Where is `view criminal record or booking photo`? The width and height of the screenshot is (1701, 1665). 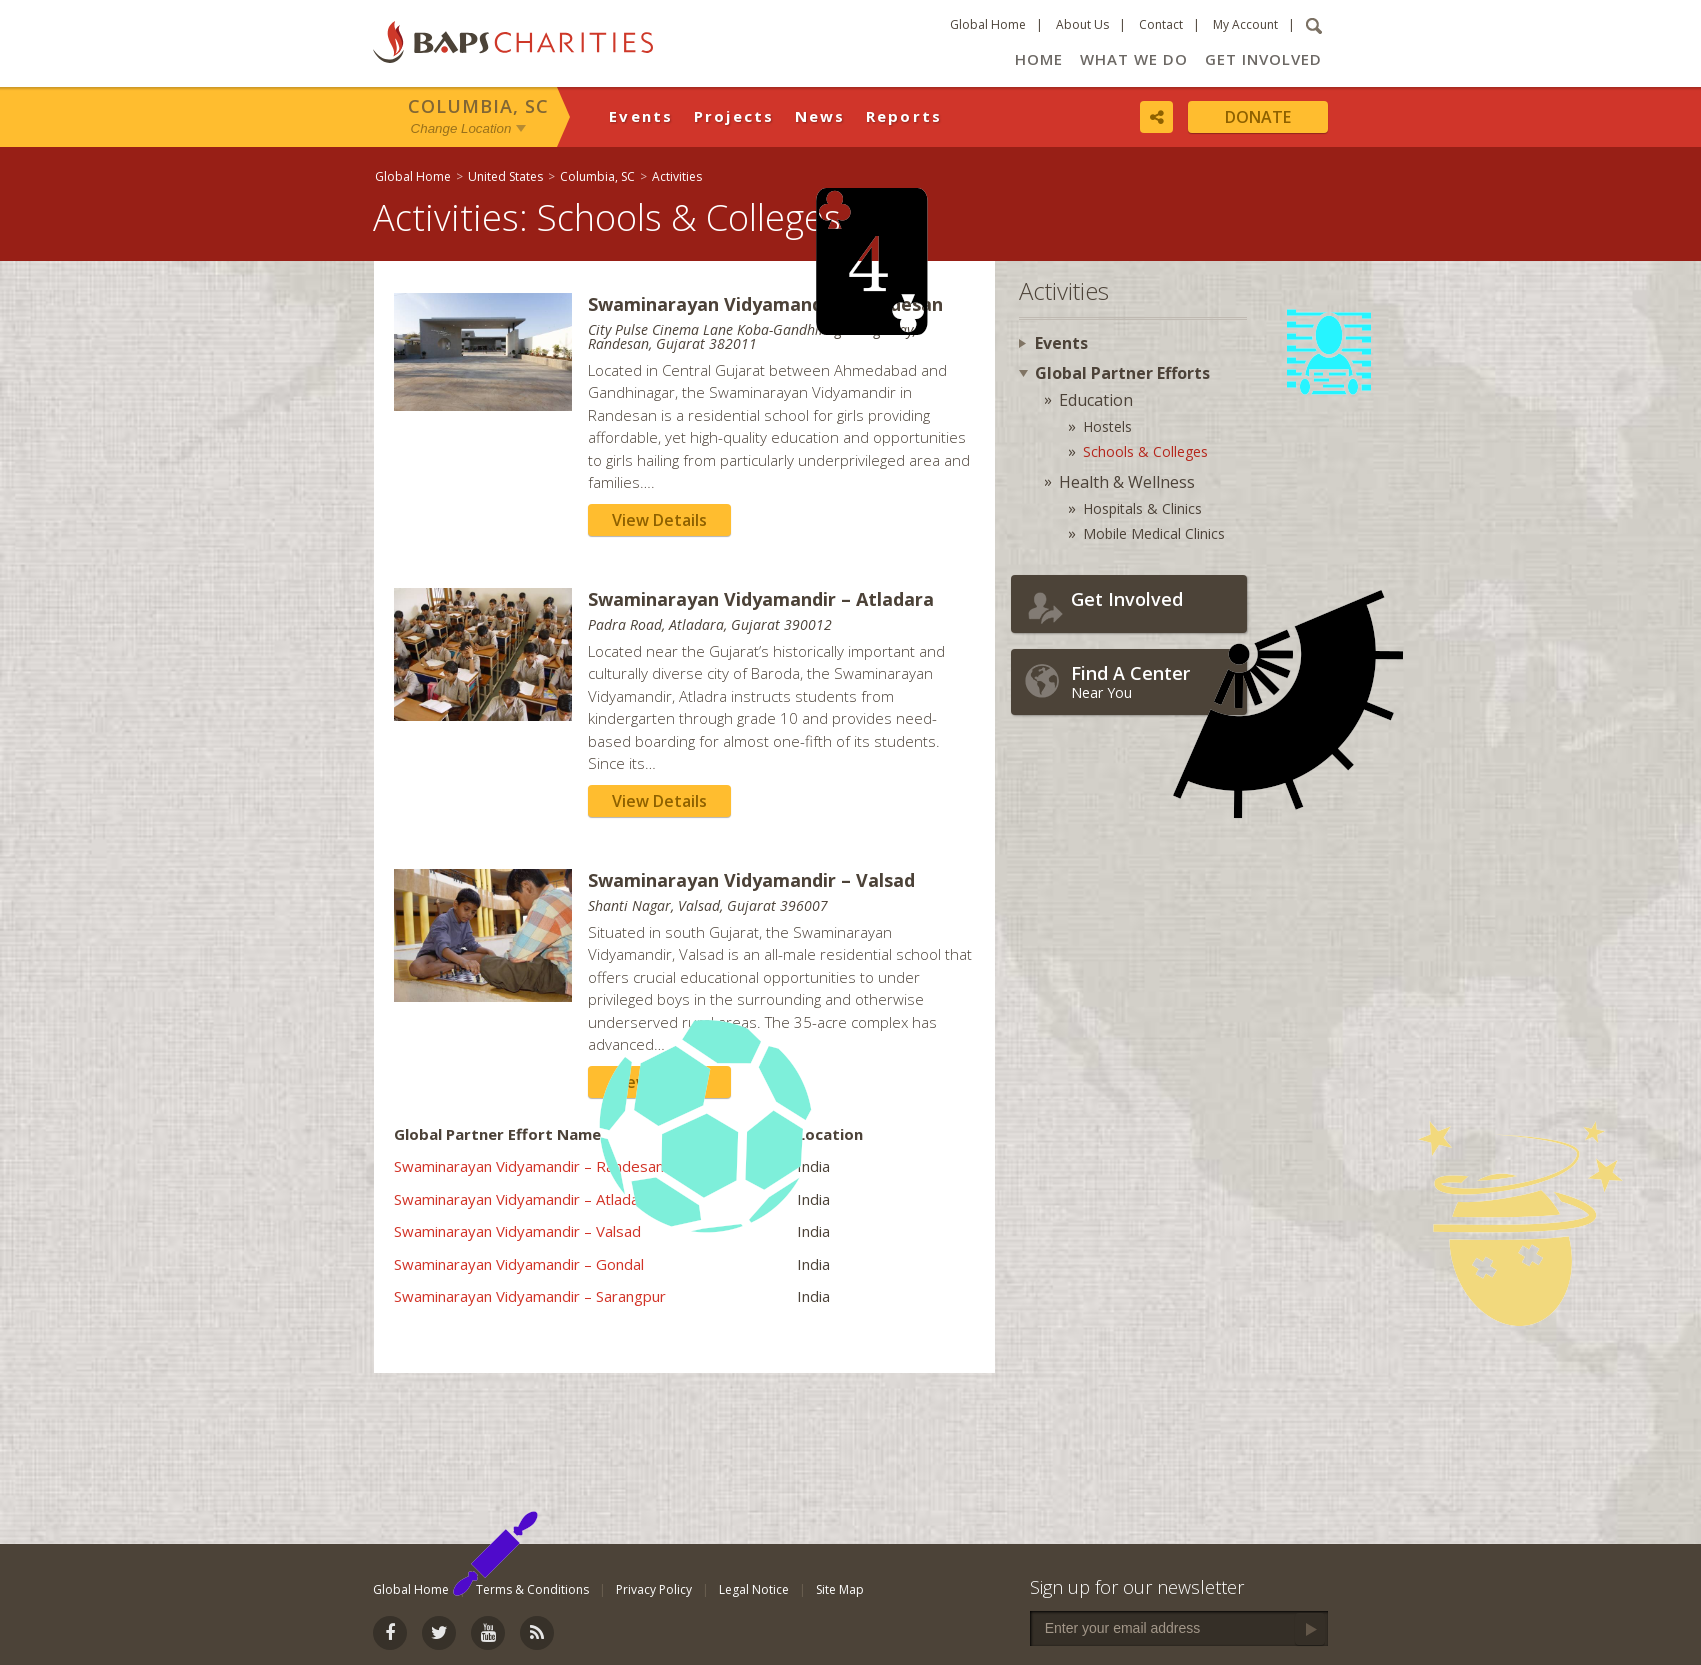
view criminal record or booking photo is located at coordinates (1329, 352).